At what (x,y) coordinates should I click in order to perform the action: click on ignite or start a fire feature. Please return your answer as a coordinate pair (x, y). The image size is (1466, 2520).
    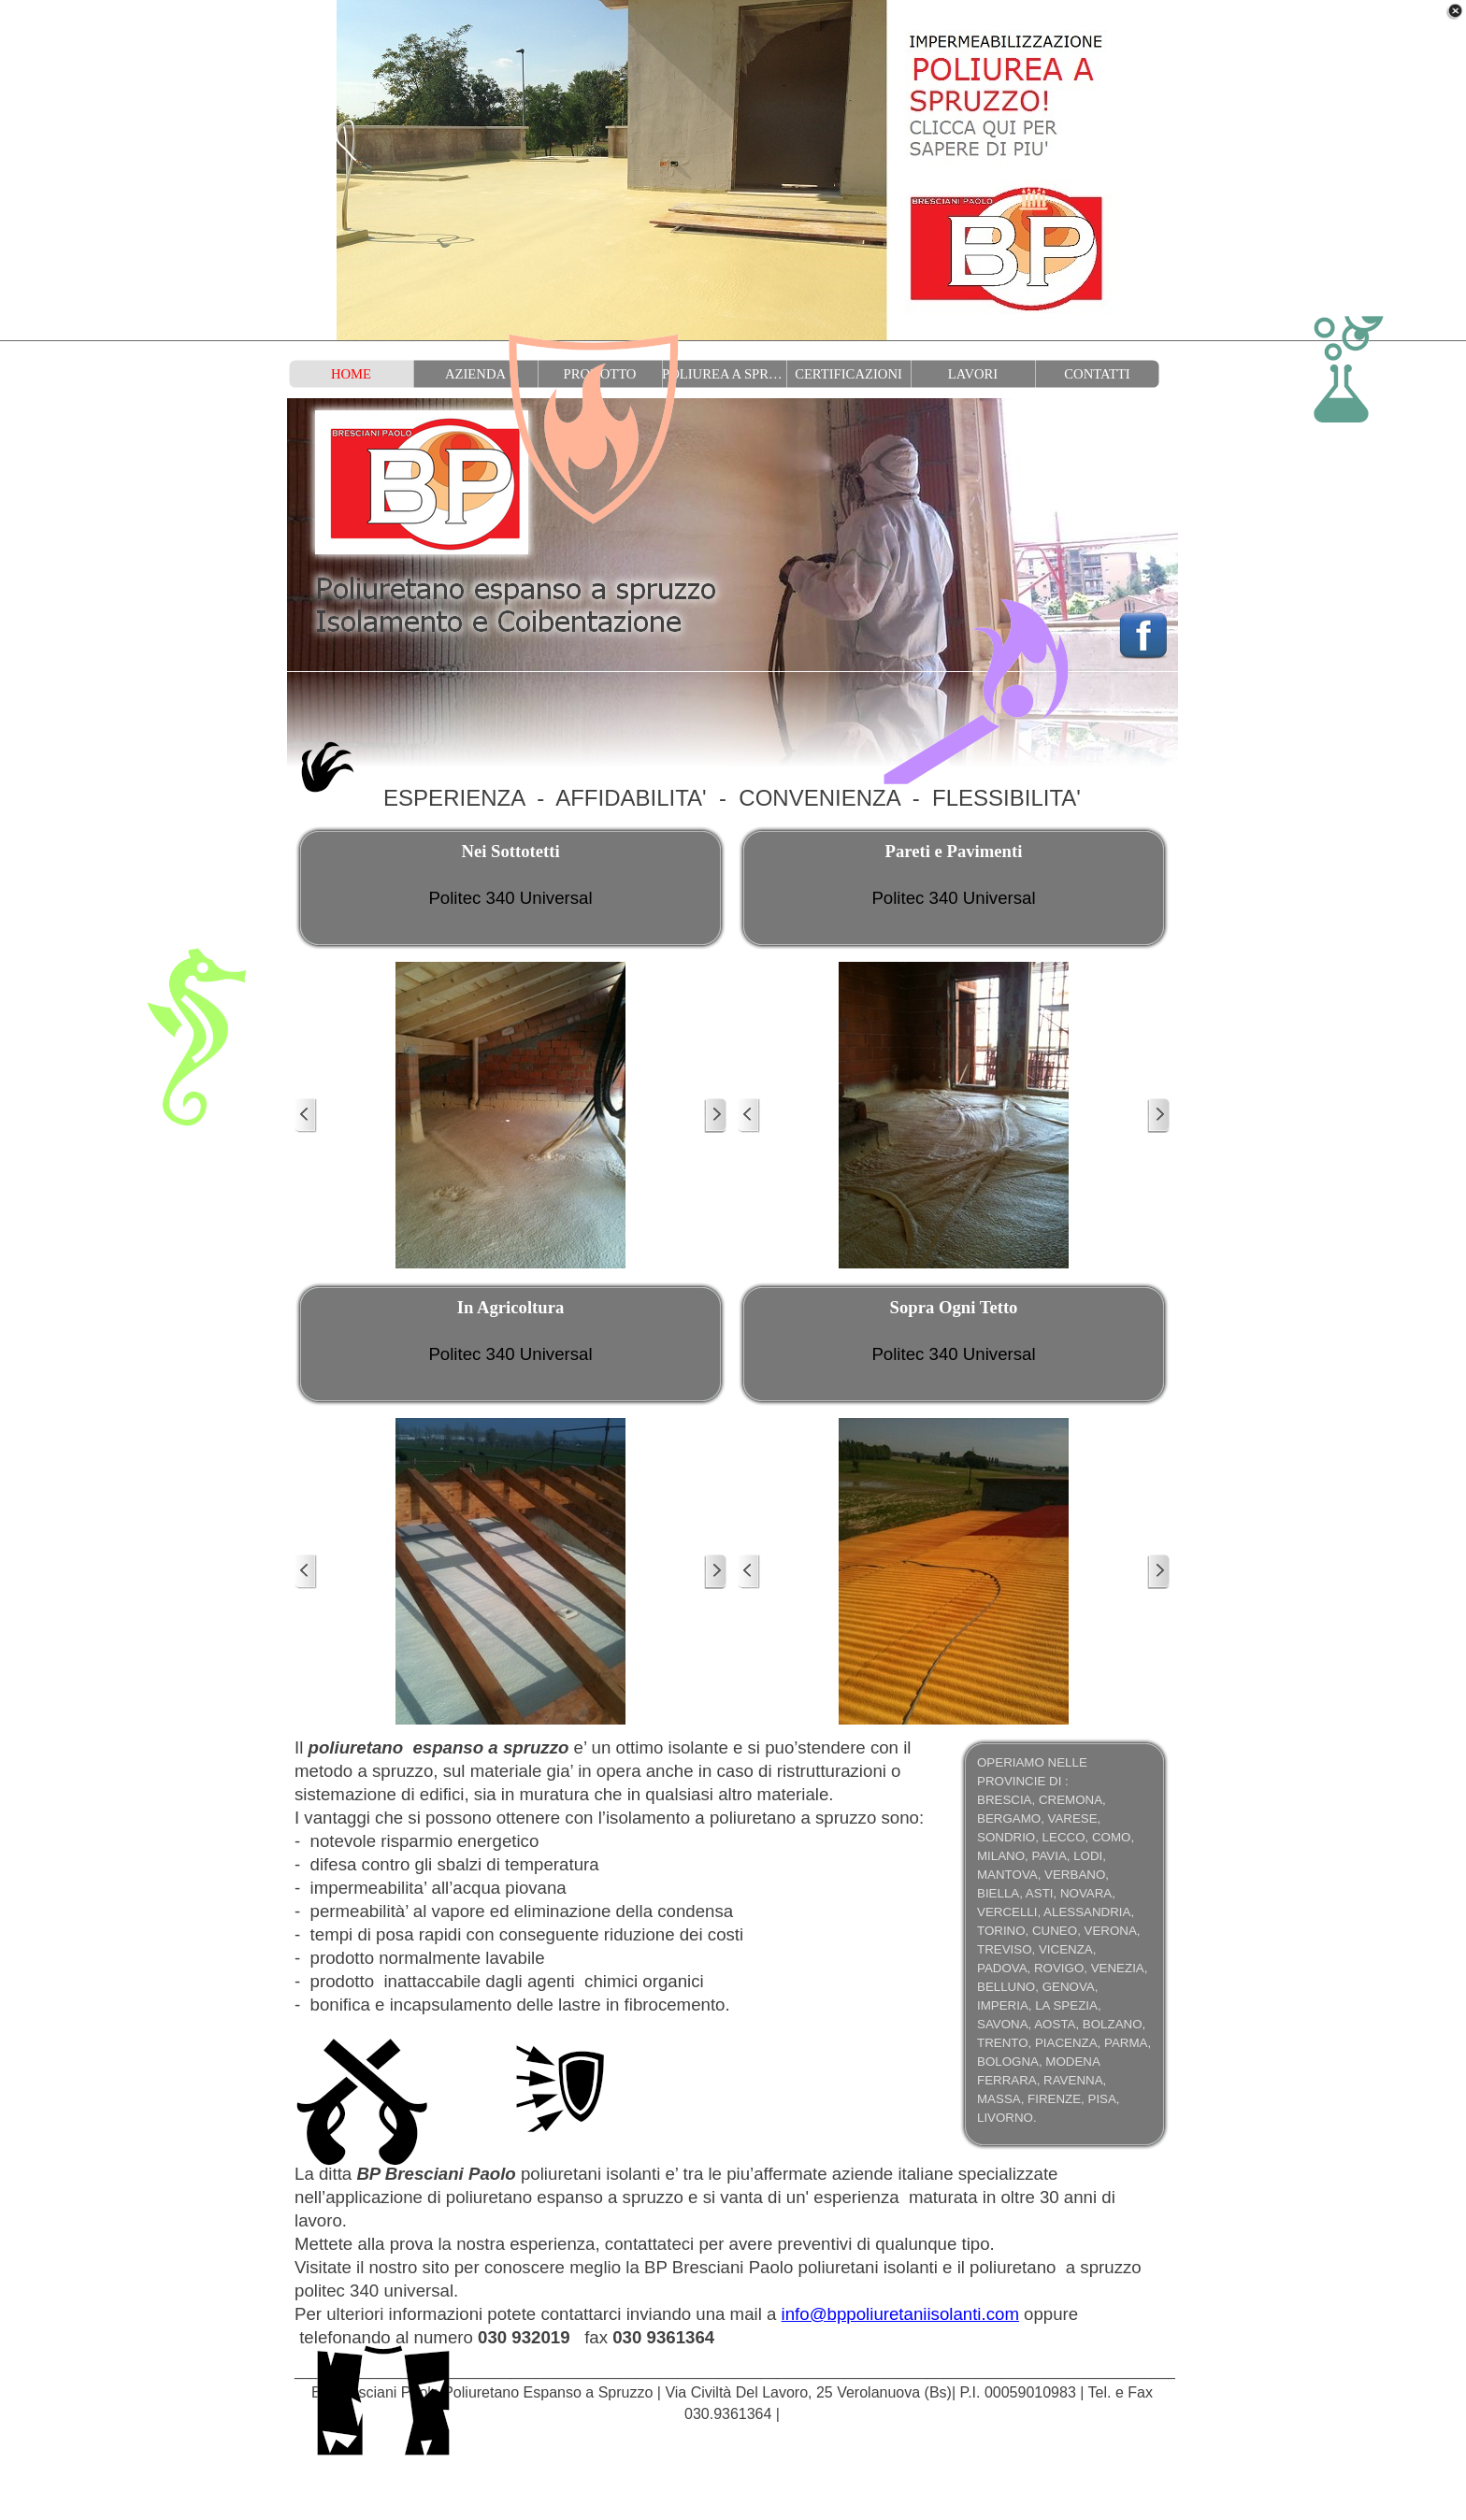
    Looking at the image, I should click on (977, 692).